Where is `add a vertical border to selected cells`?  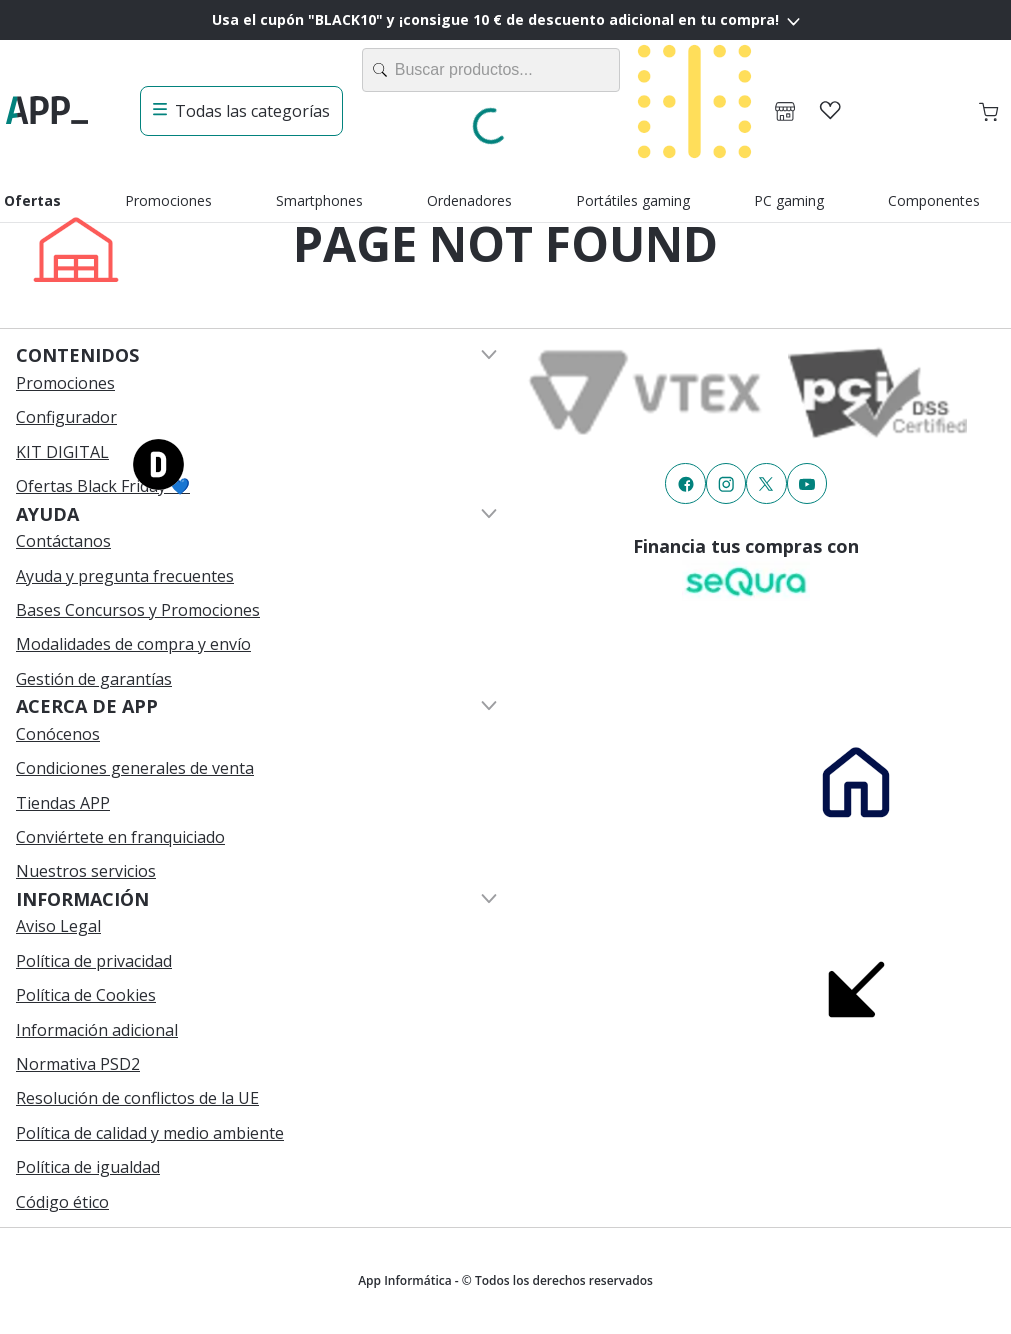 add a vertical border to selected cells is located at coordinates (694, 101).